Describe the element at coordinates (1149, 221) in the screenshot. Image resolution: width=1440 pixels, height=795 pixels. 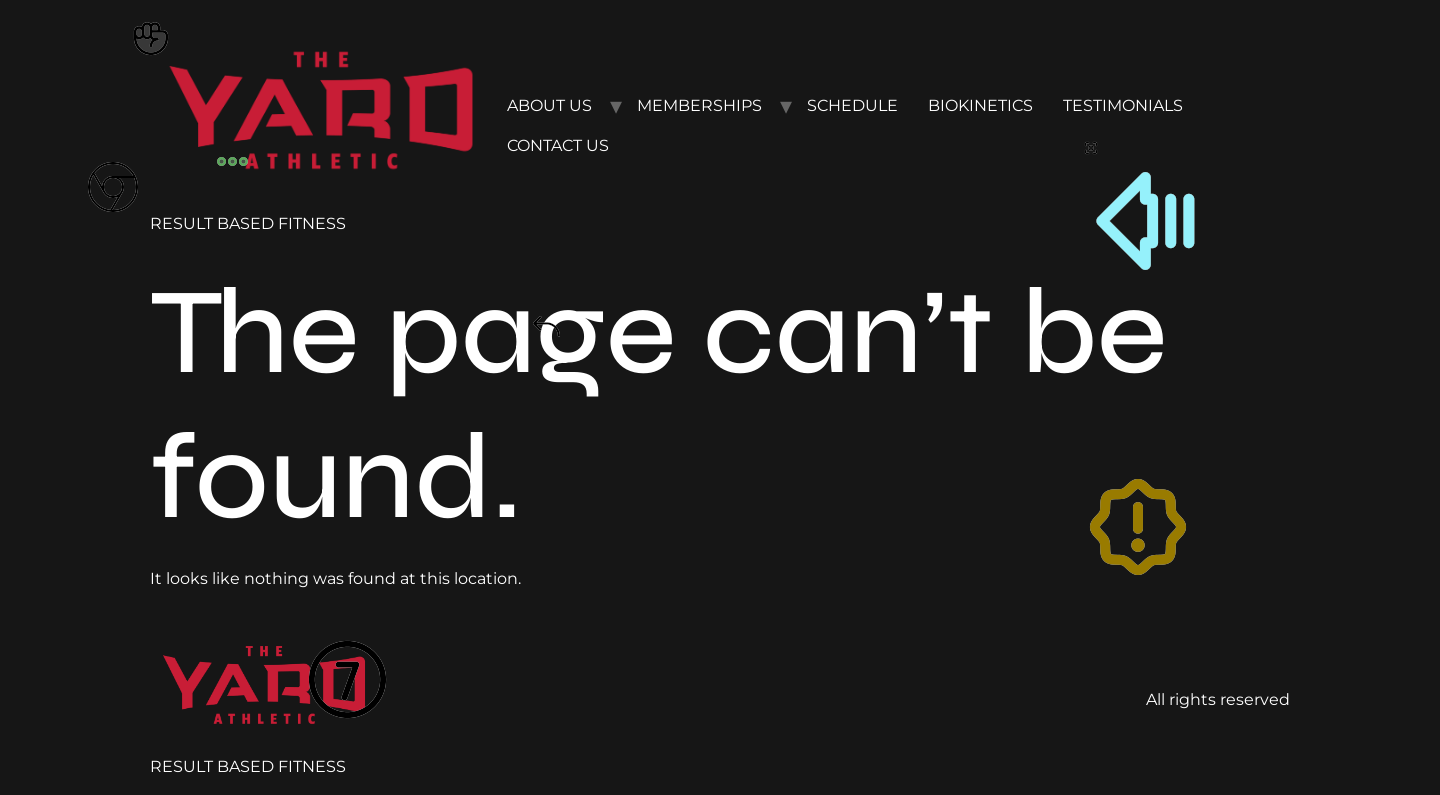
I see `go back multiple steps` at that location.